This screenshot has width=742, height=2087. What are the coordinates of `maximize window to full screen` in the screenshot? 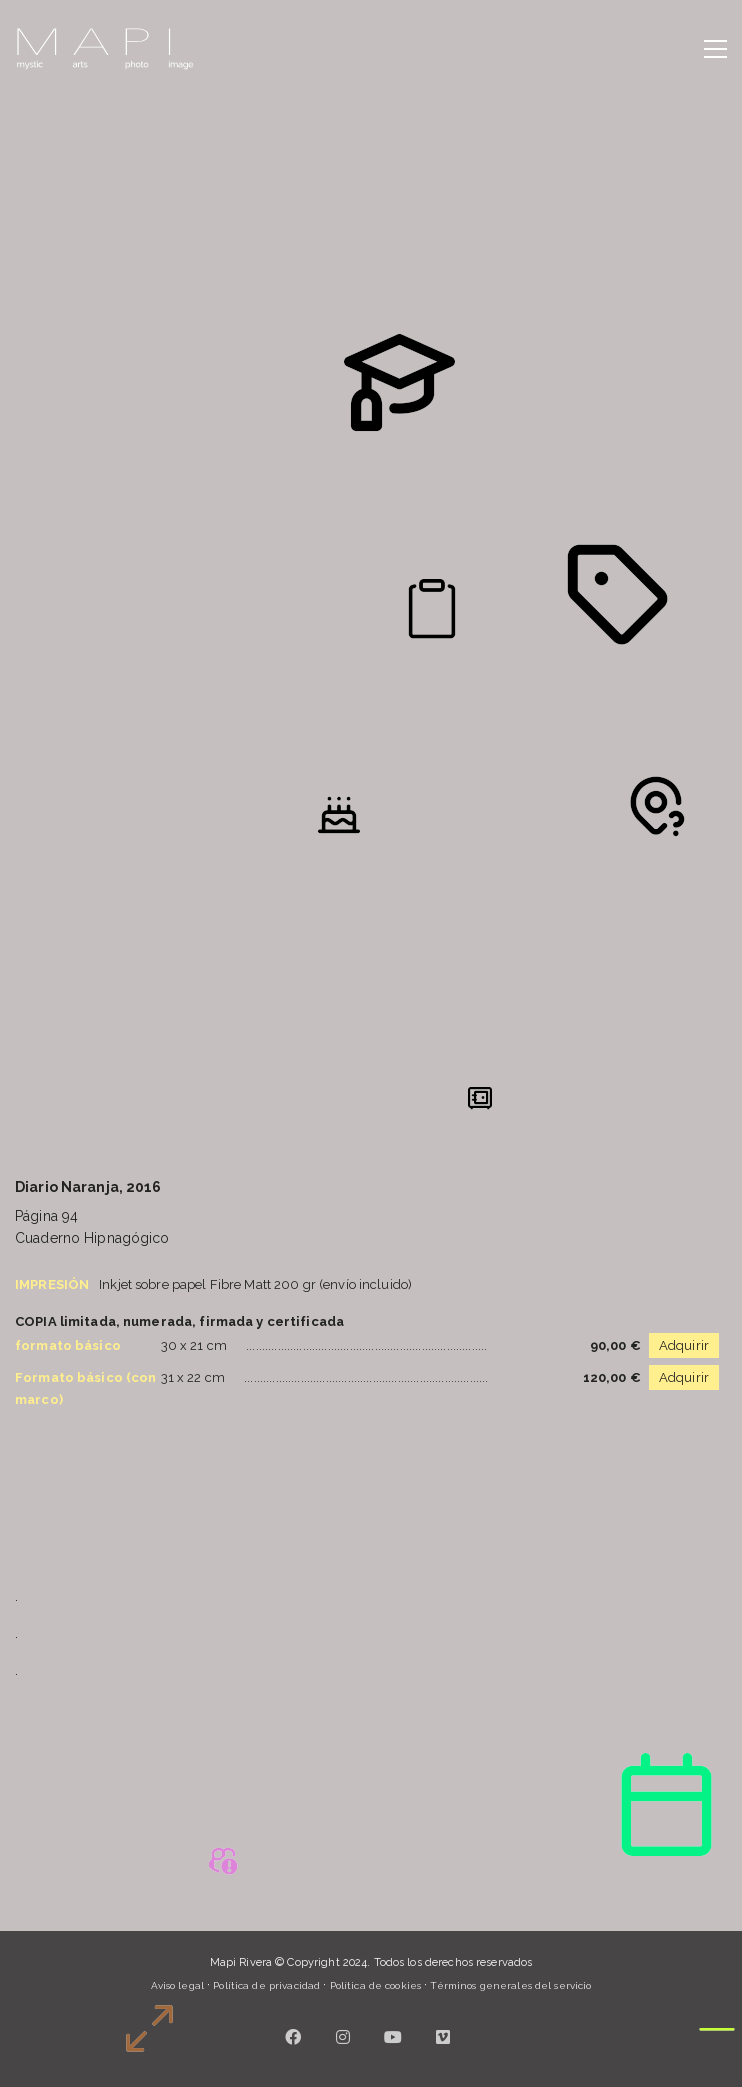 It's located at (149, 2028).